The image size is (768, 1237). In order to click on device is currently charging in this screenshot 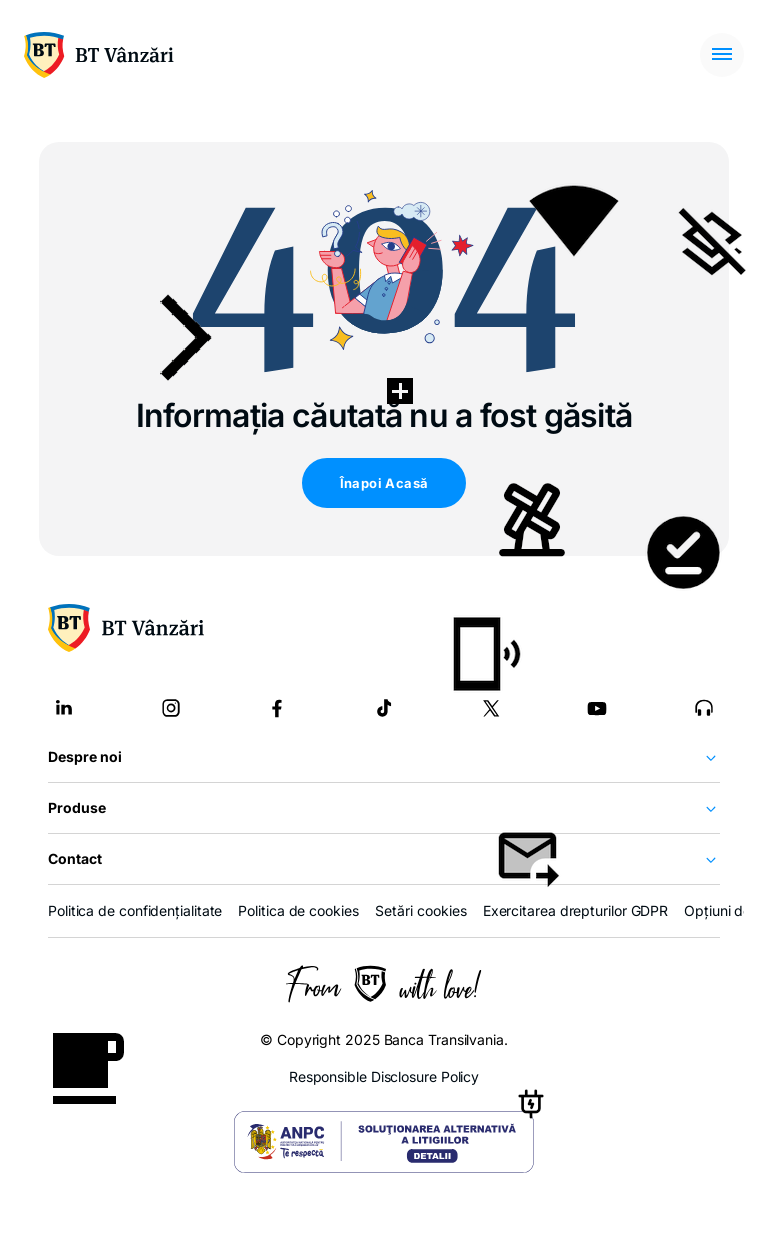, I will do `click(531, 1104)`.